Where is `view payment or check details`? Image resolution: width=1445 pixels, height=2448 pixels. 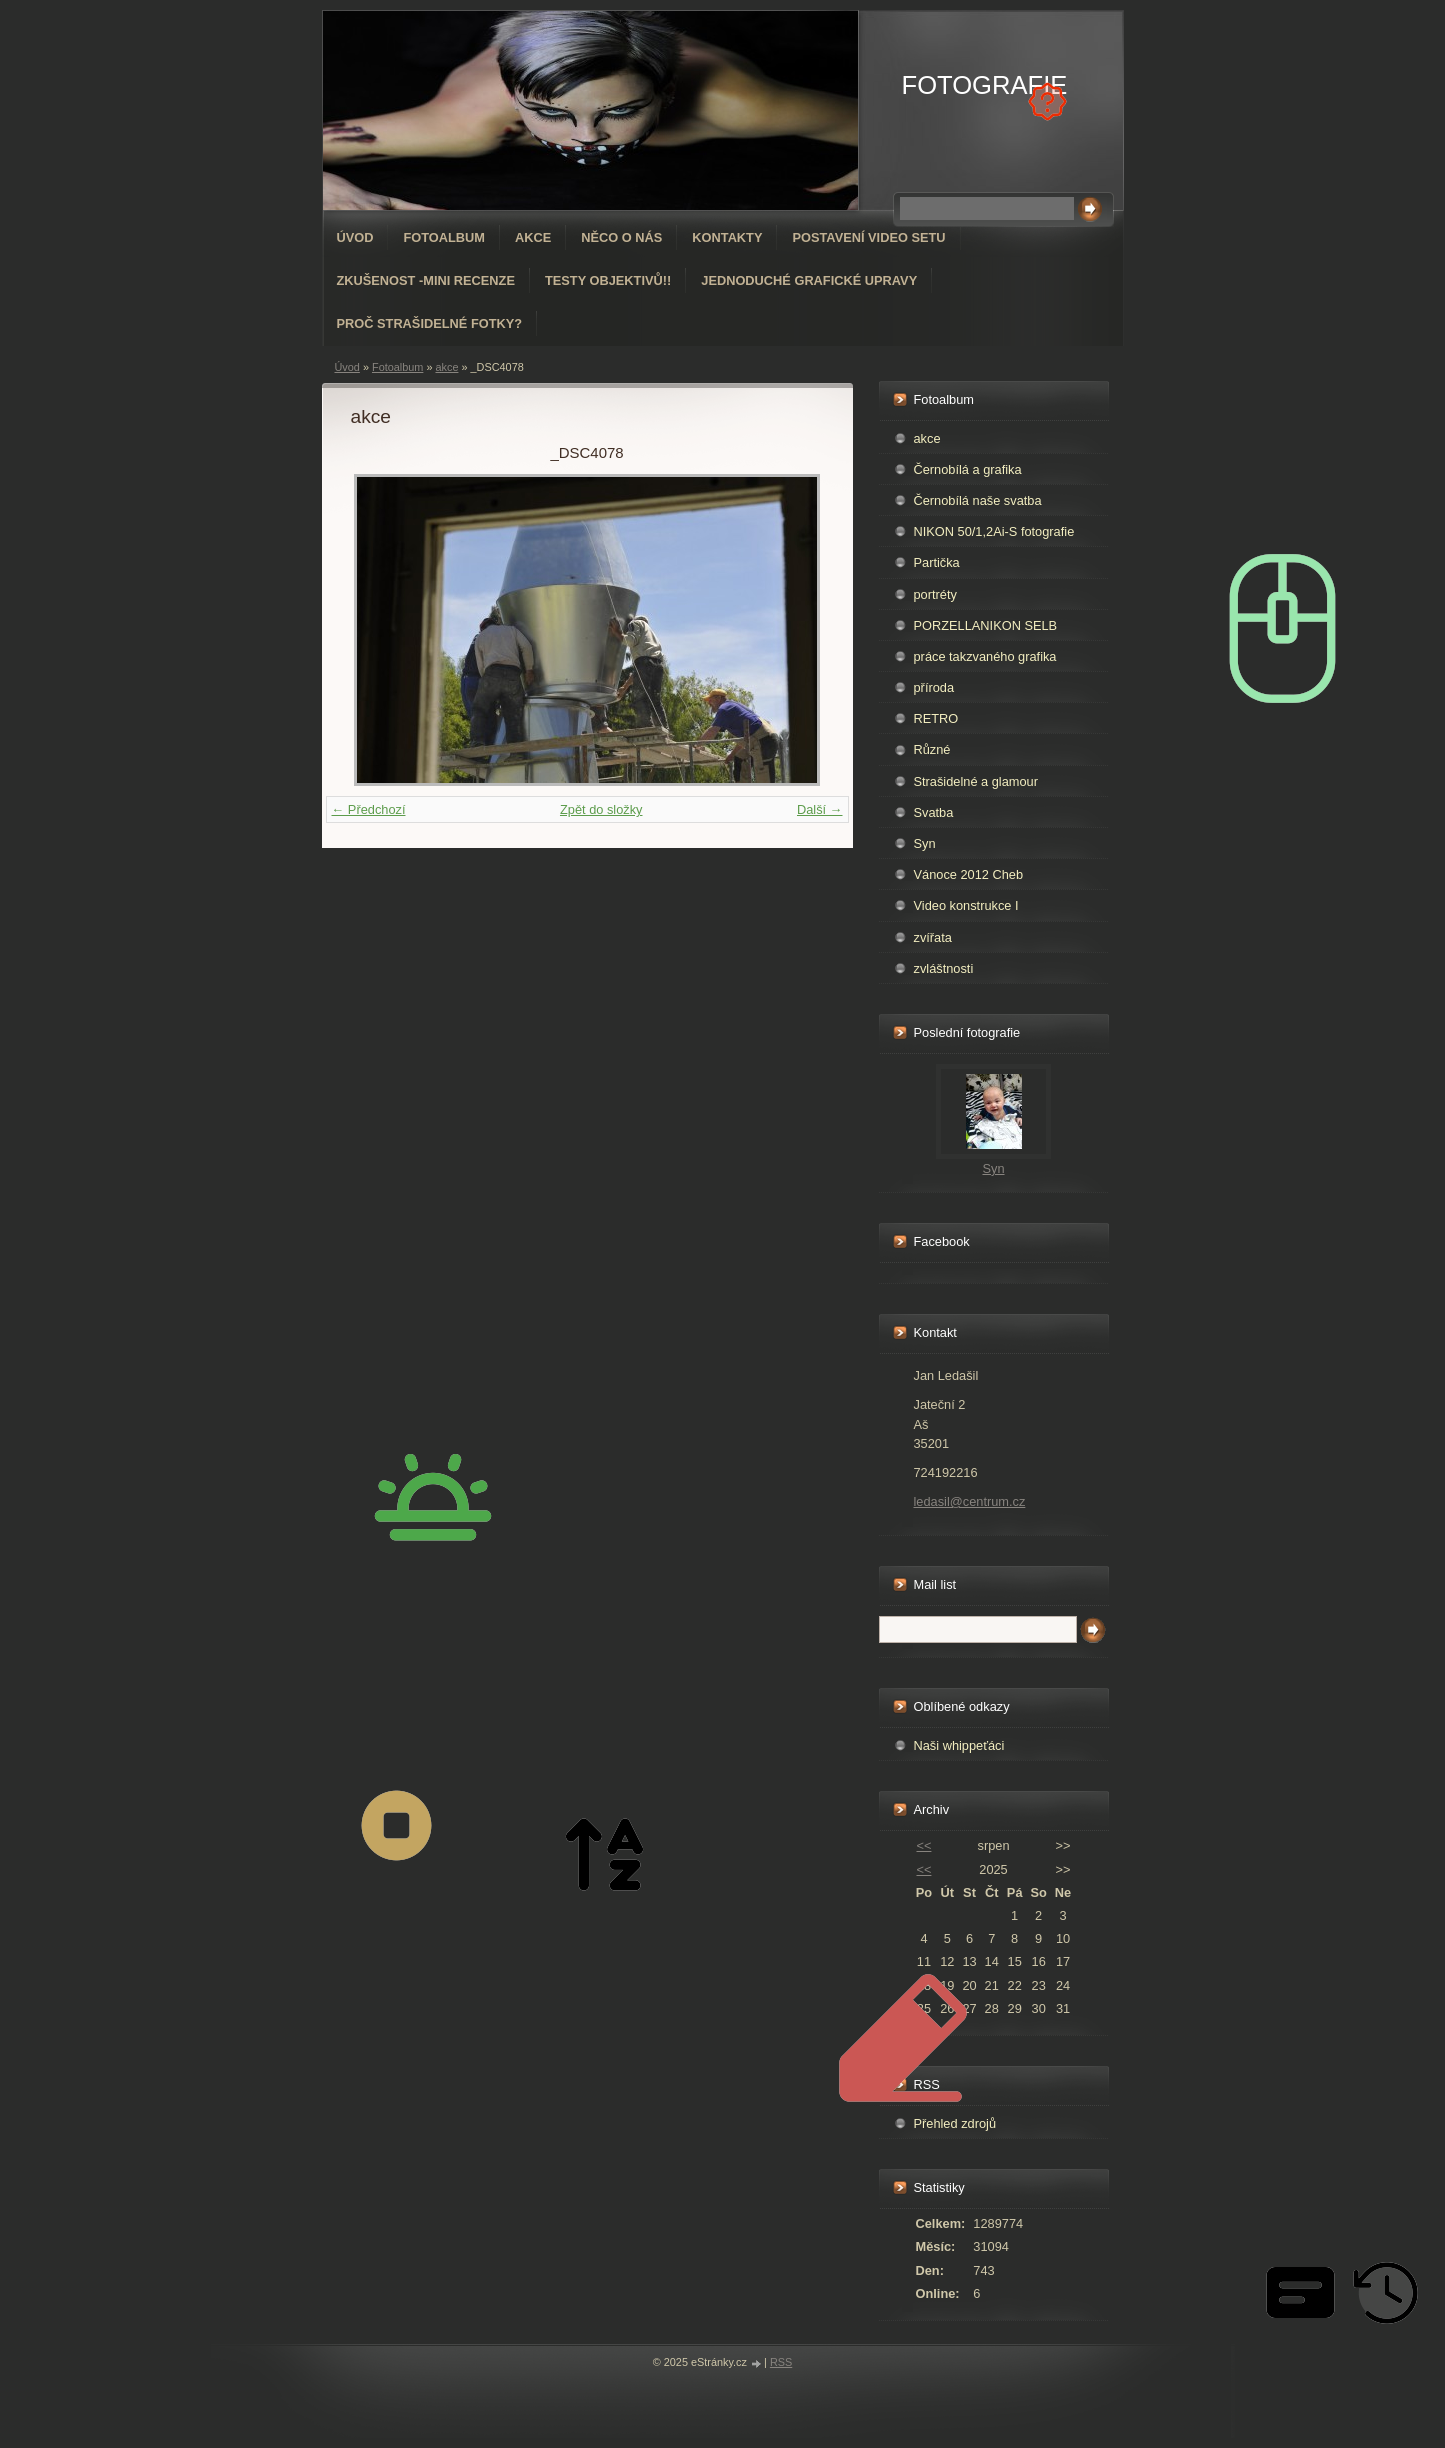 view payment or check details is located at coordinates (1300, 2292).